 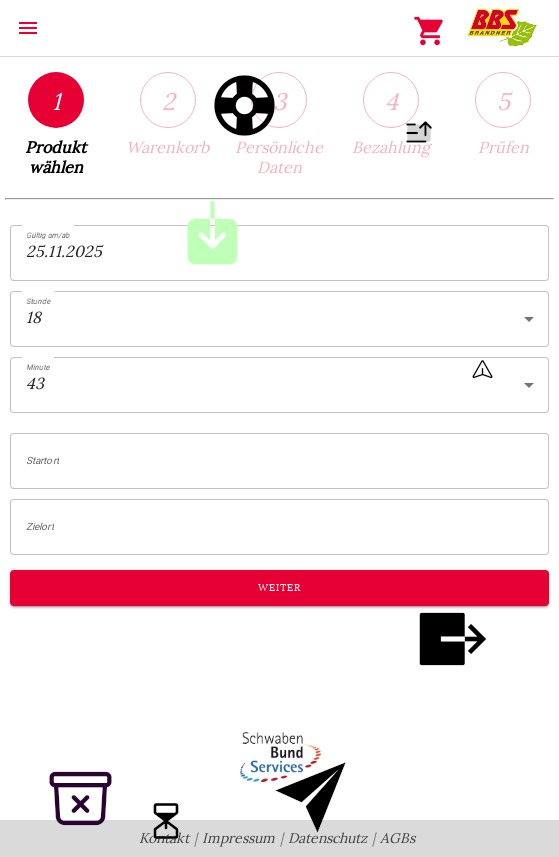 What do you see at coordinates (418, 133) in the screenshot?
I see `sort items in descending order` at bounding box center [418, 133].